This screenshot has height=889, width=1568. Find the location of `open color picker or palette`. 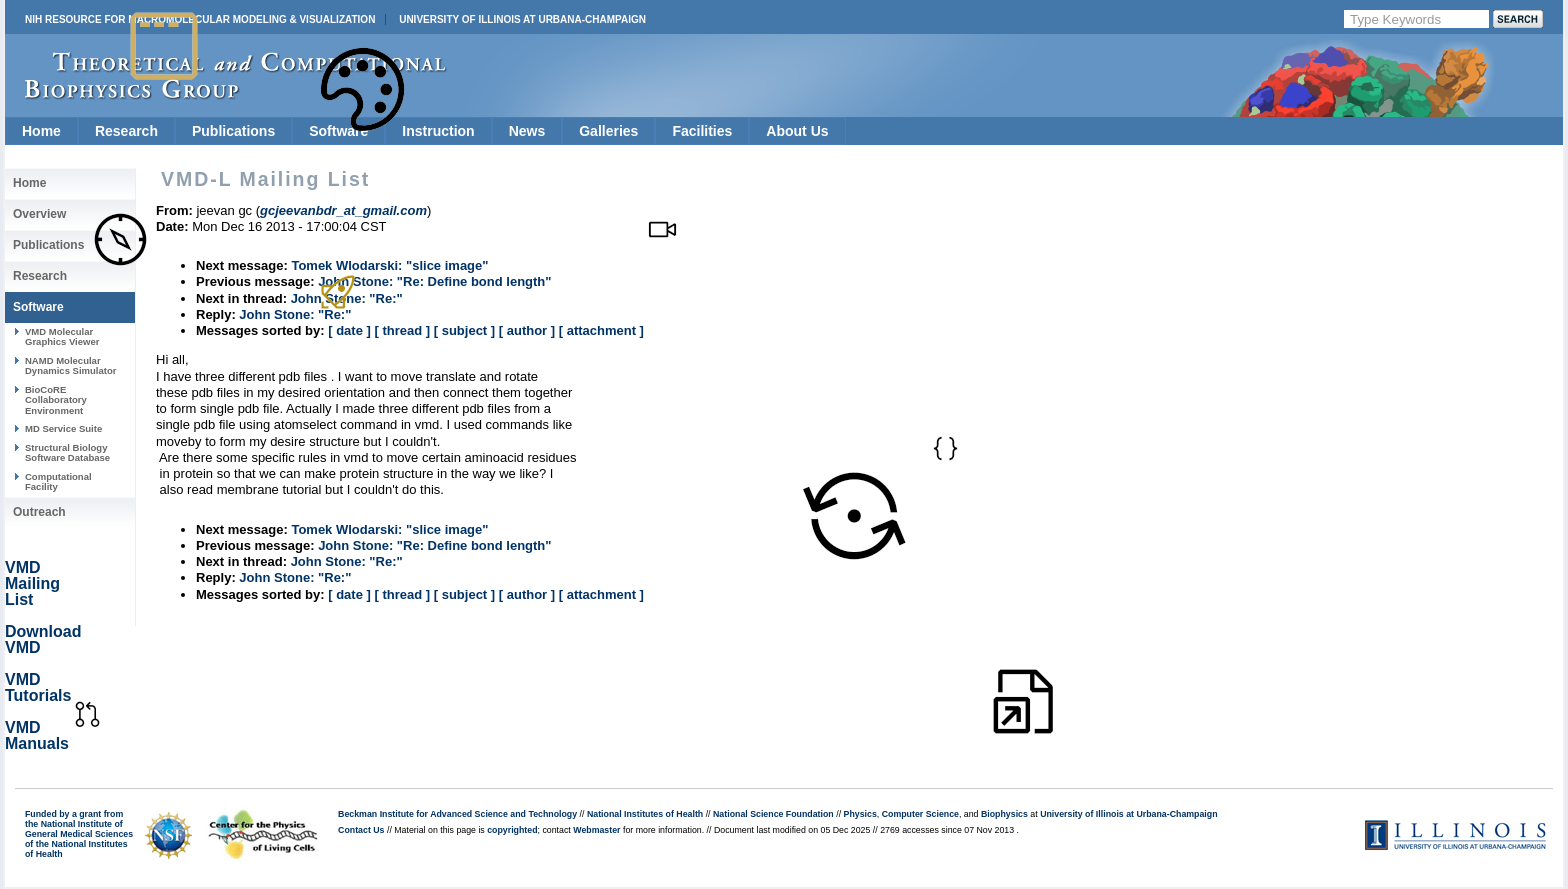

open color picker or palette is located at coordinates (362, 89).